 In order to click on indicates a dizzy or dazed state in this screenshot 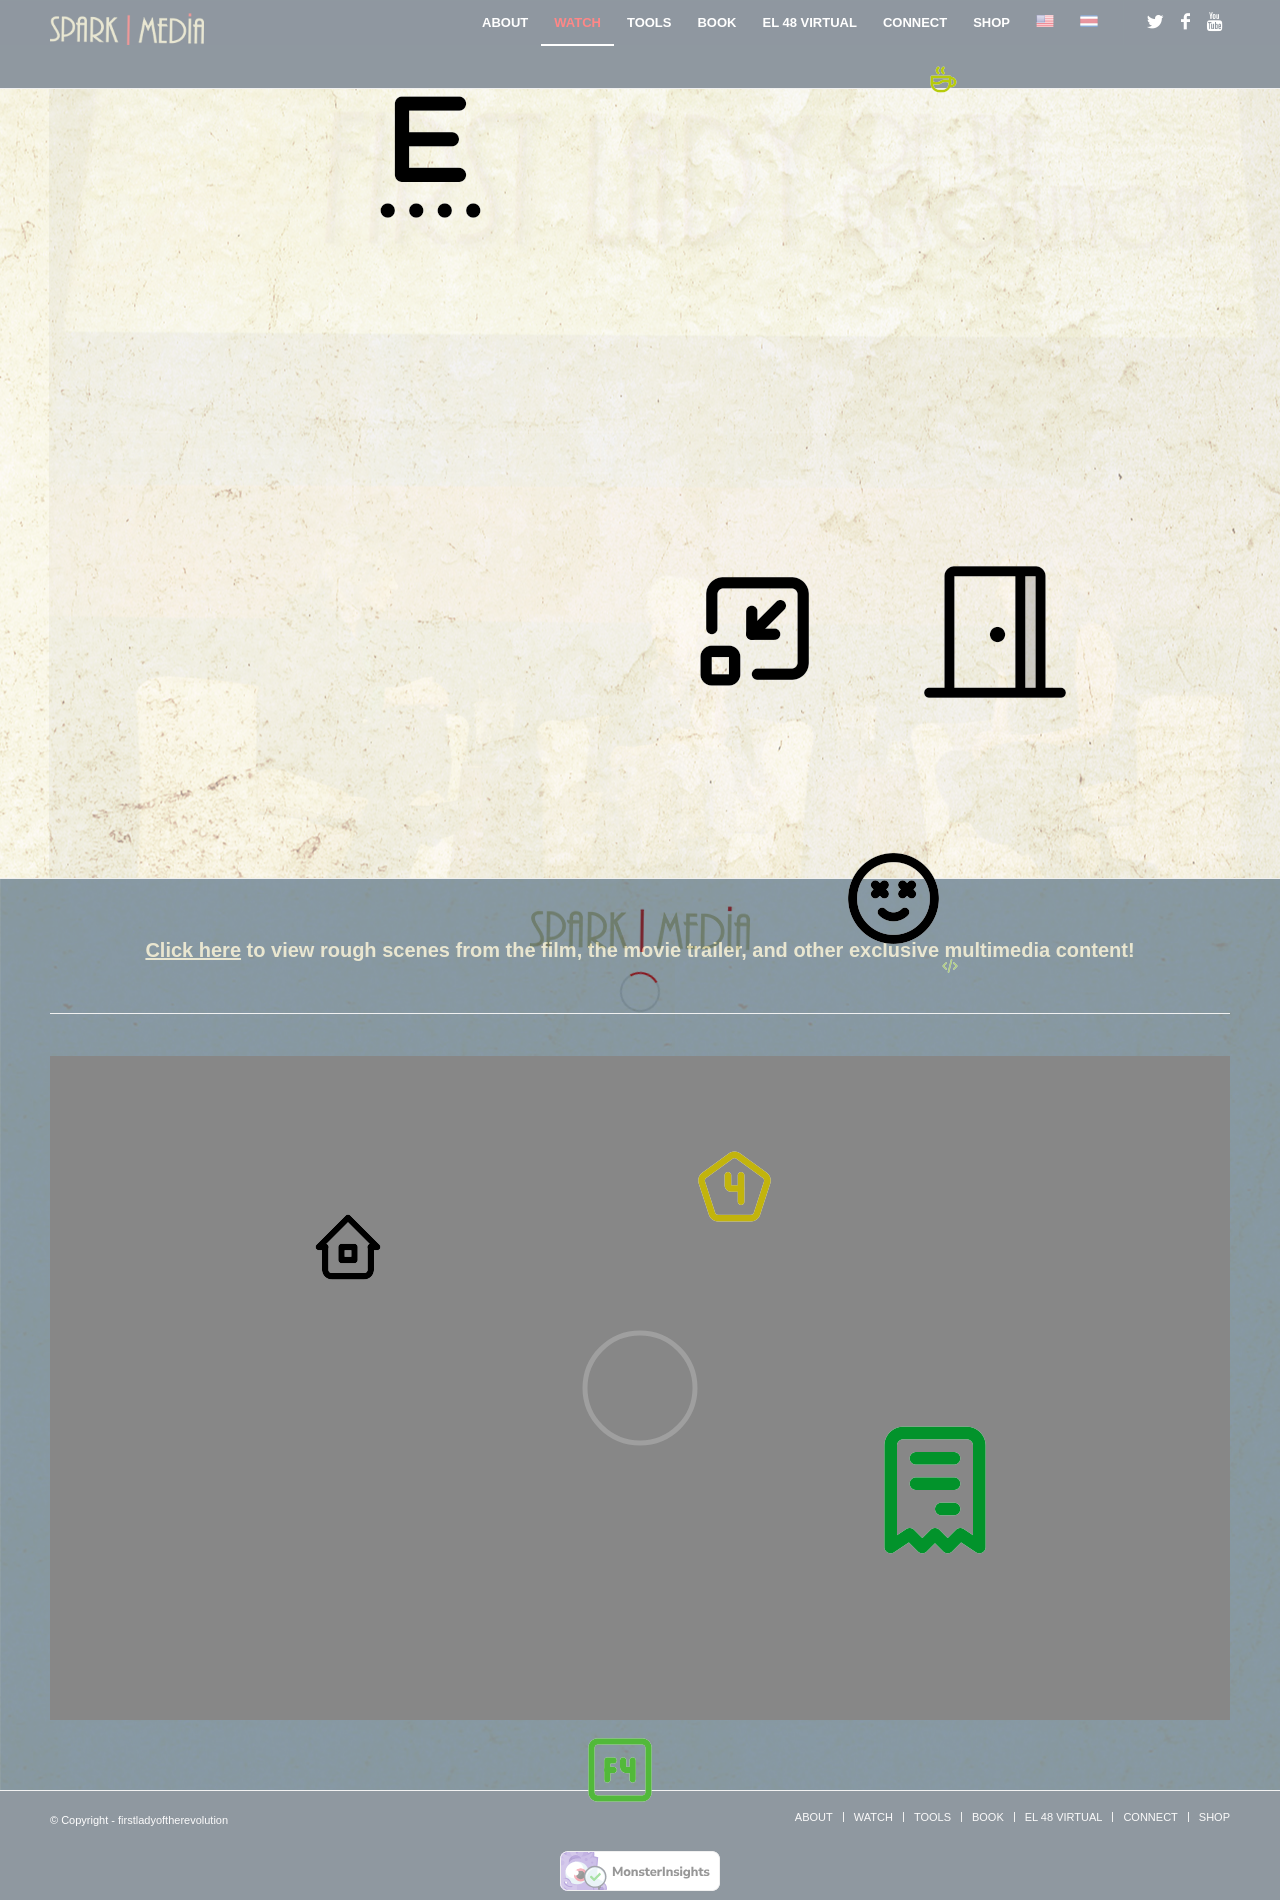, I will do `click(893, 898)`.